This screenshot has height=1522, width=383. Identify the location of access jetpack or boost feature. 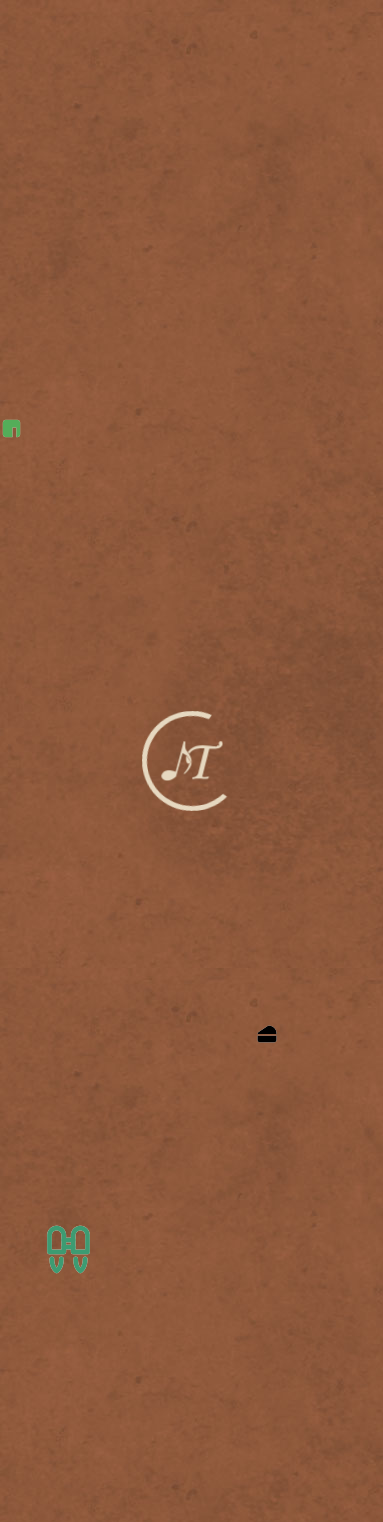
(68, 1249).